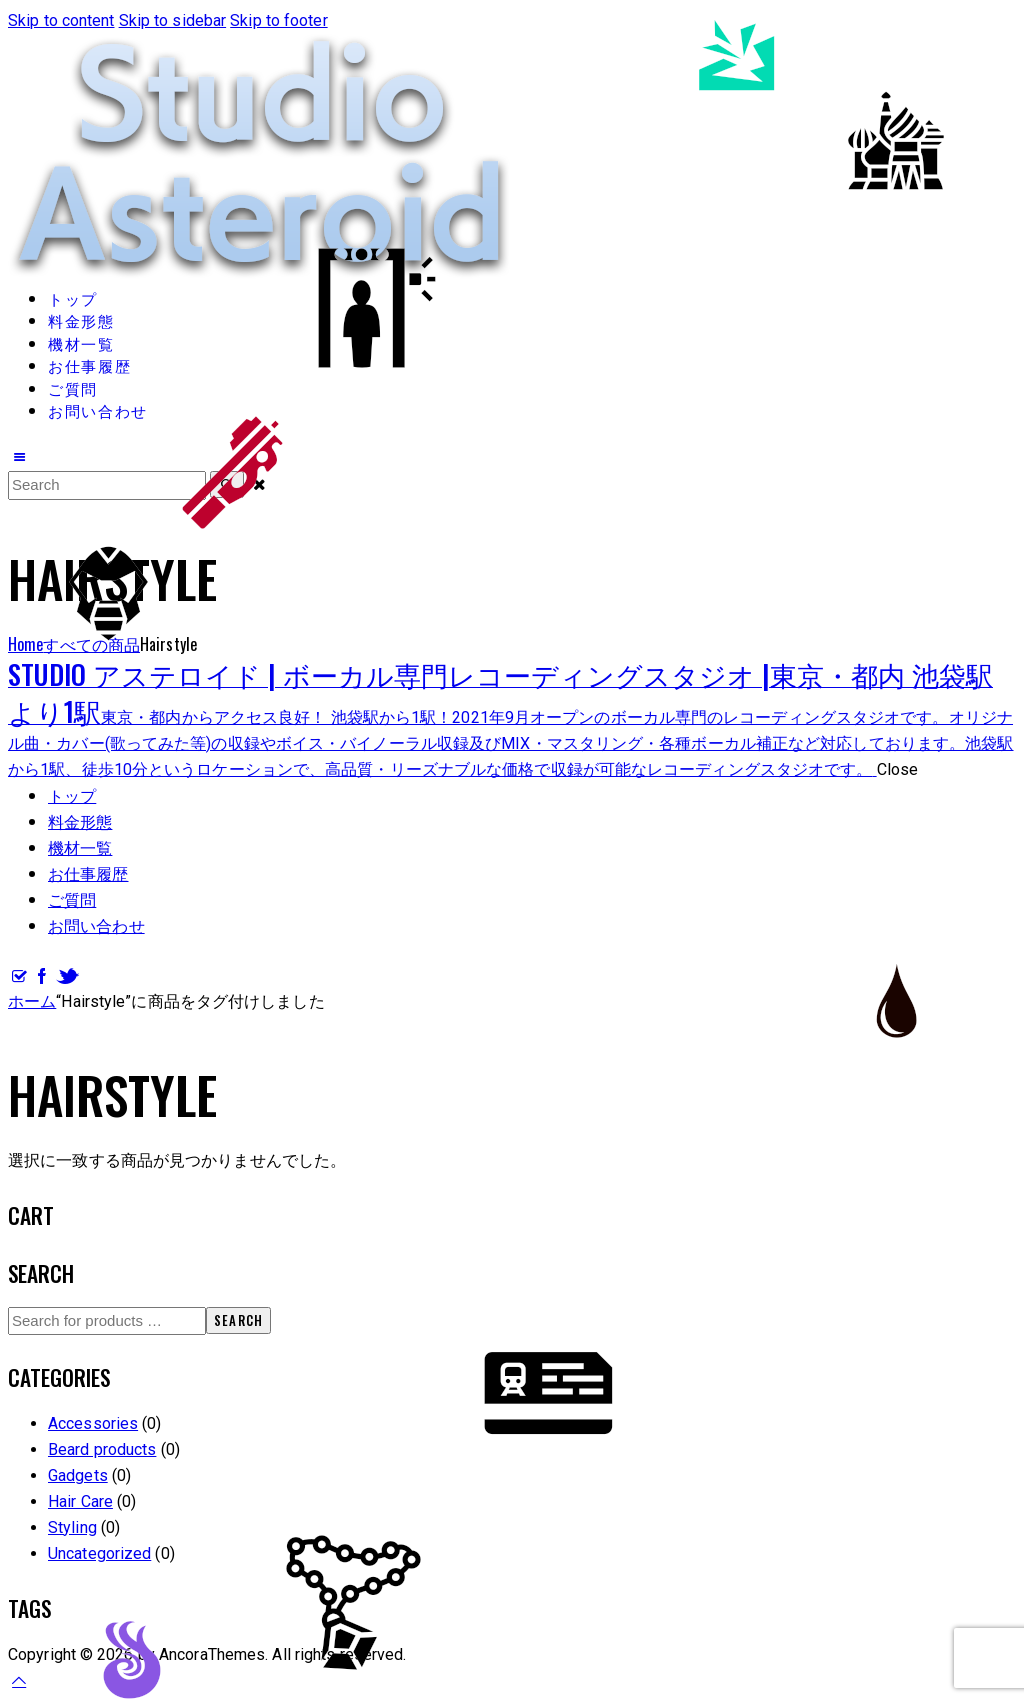 The image size is (1024, 1702). Describe the element at coordinates (108, 593) in the screenshot. I see `access robot or mech customization options` at that location.